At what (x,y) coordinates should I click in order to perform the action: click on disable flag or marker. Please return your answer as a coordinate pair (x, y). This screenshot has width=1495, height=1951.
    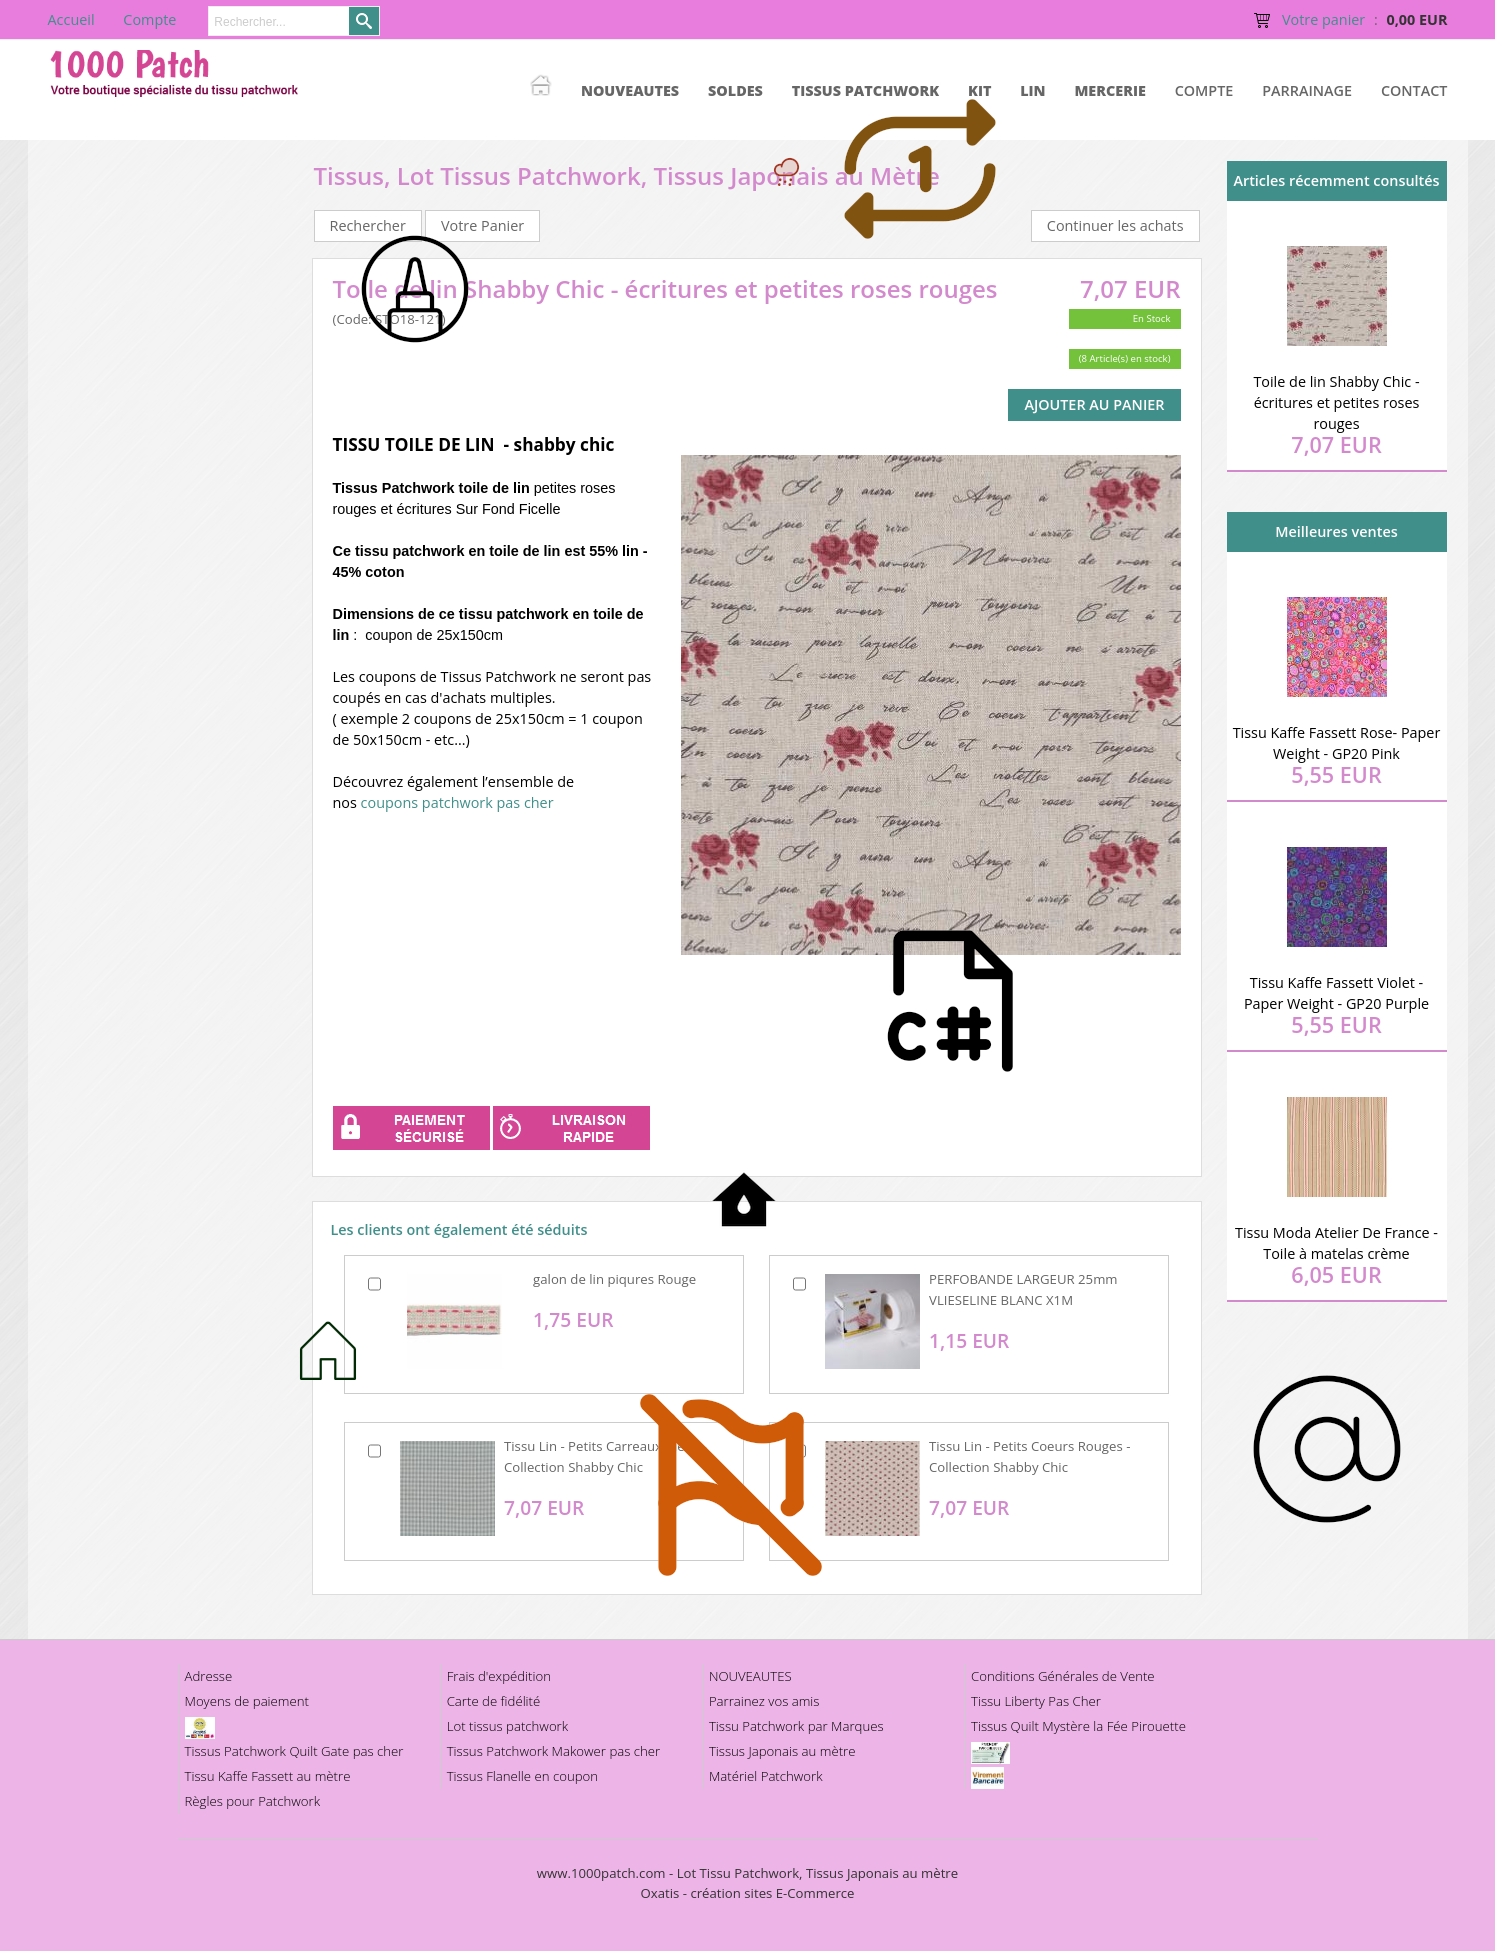
    Looking at the image, I should click on (731, 1485).